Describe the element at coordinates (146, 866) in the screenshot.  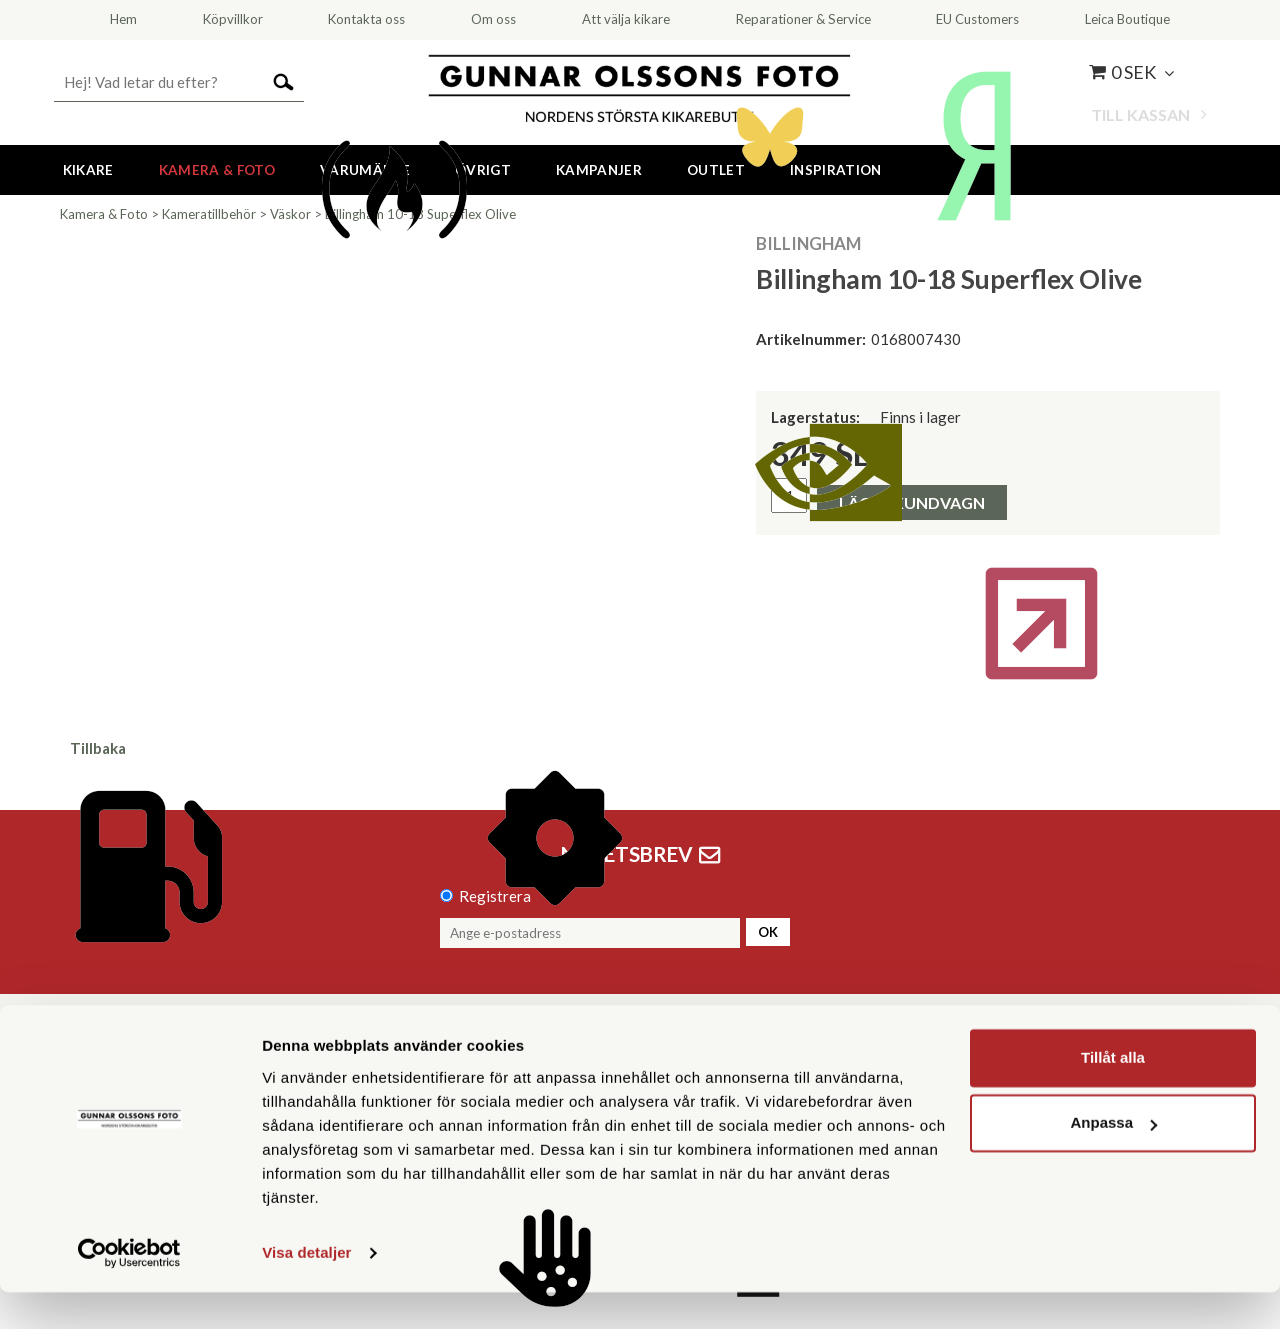
I see `find nearby gas stations` at that location.